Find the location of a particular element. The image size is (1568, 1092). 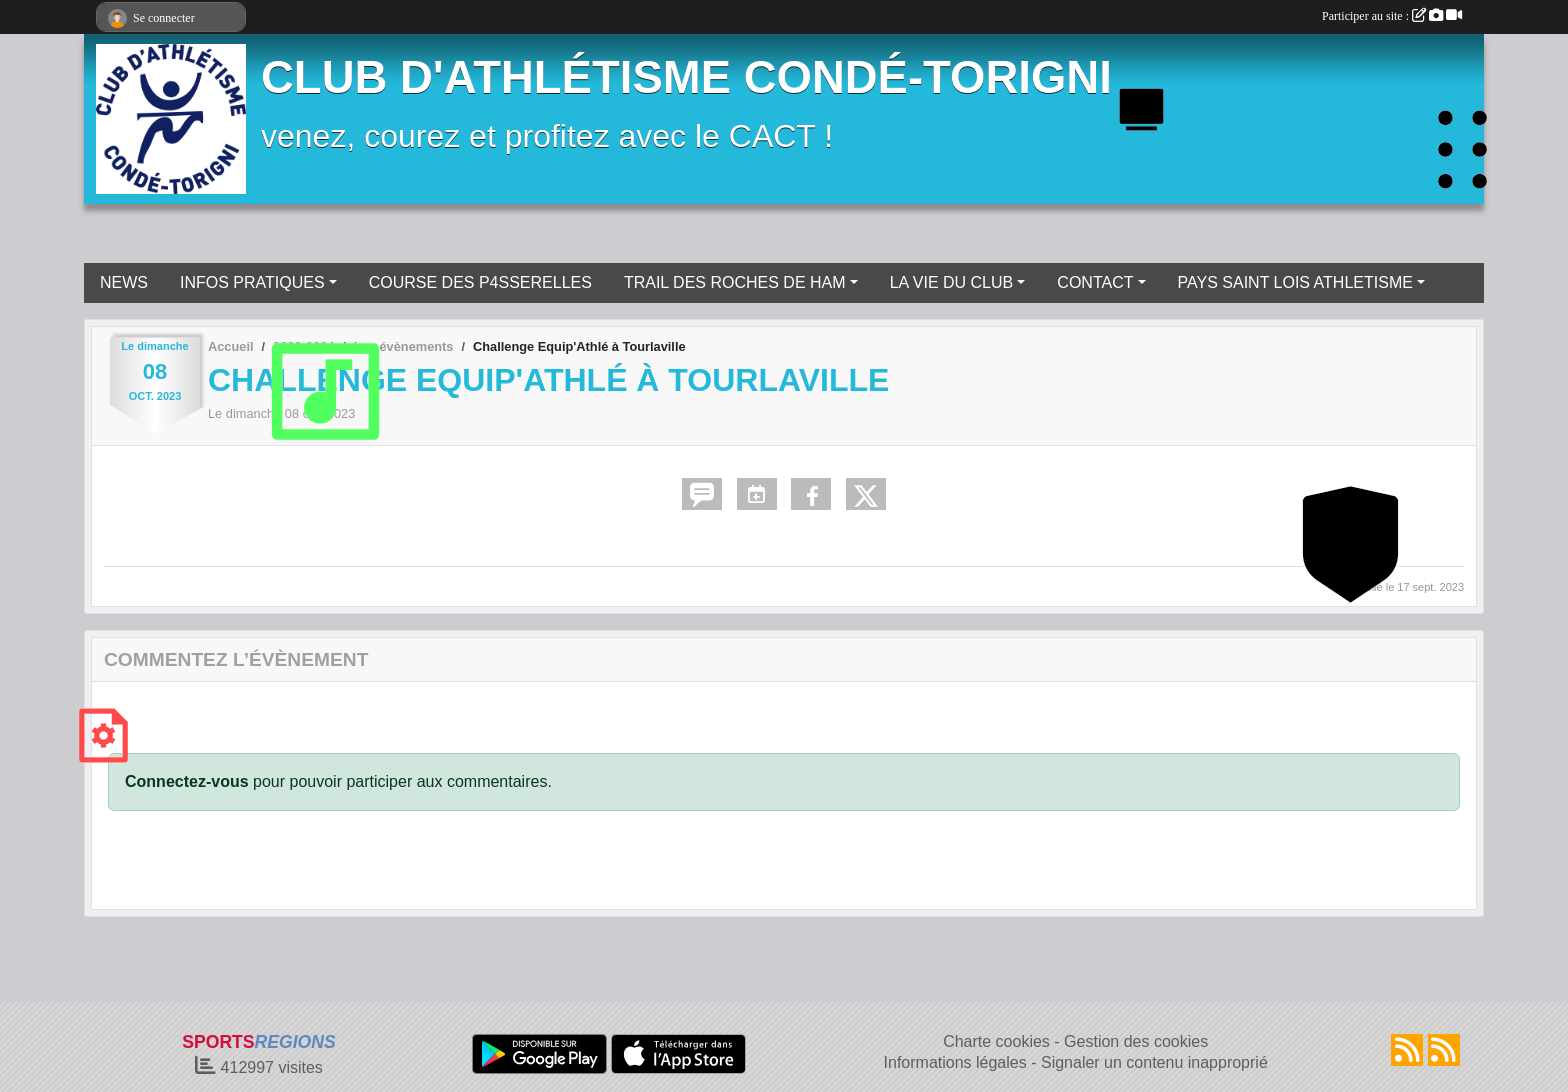

access file settings or preferences is located at coordinates (103, 735).